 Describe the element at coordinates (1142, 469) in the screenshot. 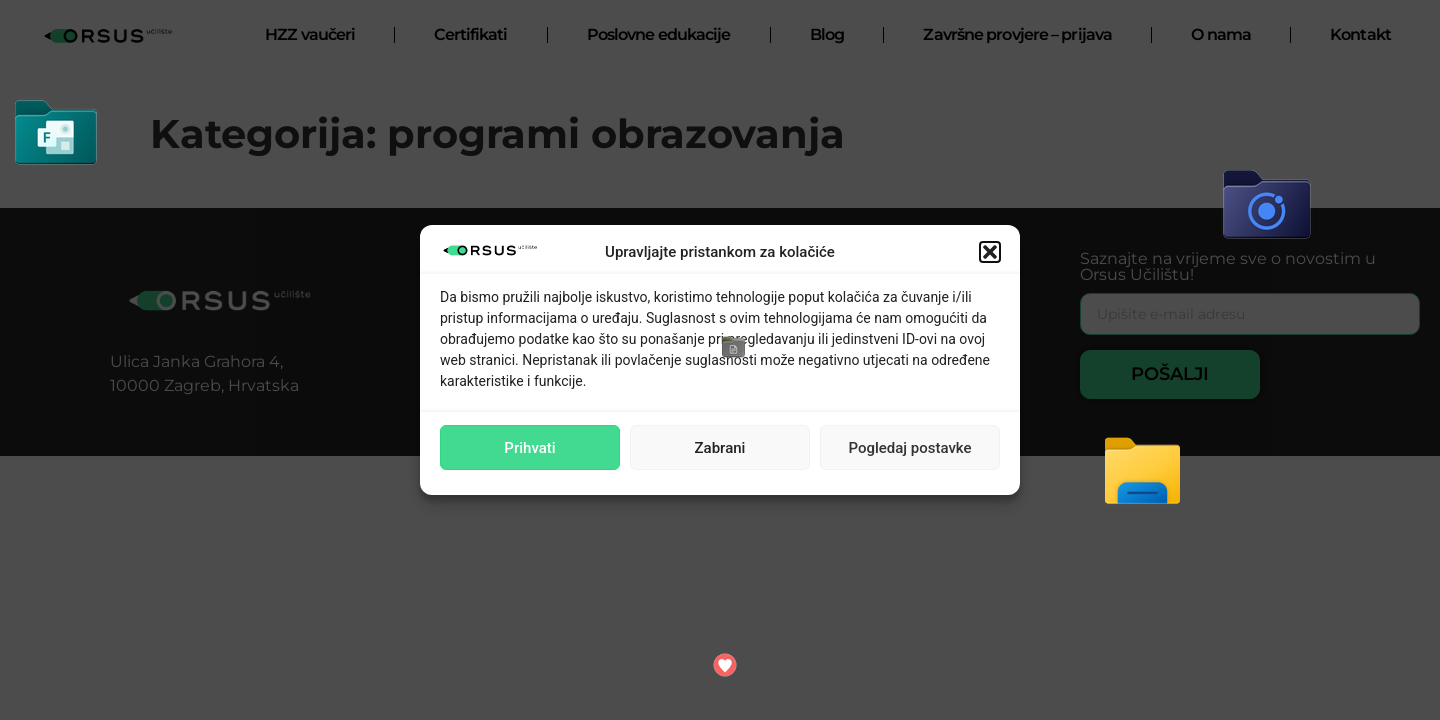

I see `open file explorer` at that location.